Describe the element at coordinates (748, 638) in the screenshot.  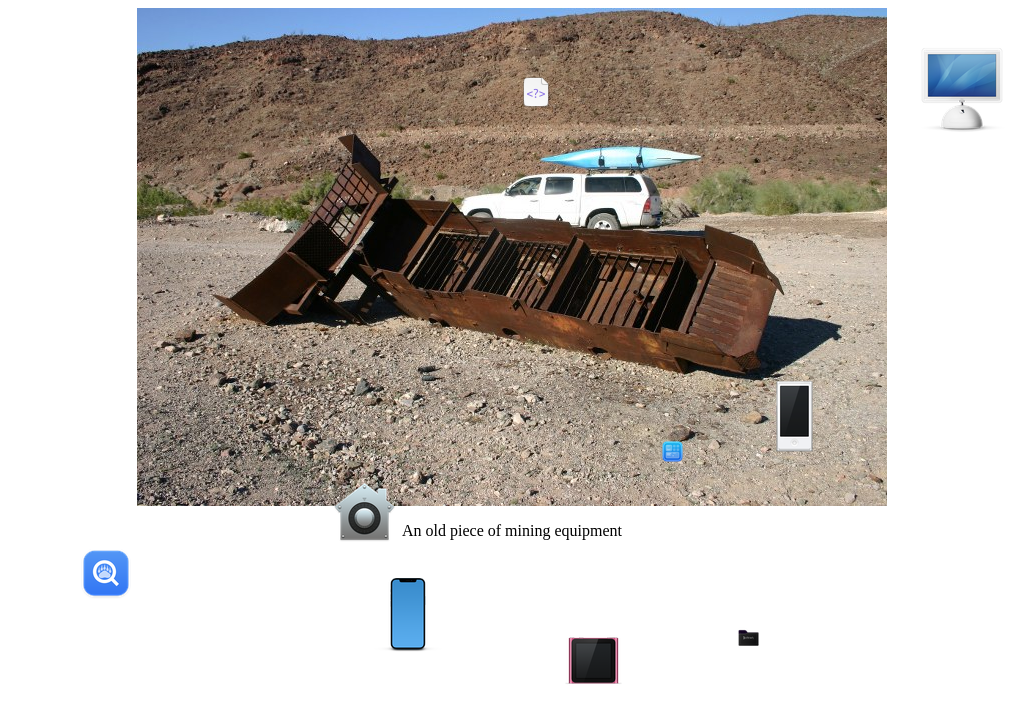
I see `folder containing death note anime/manga related files` at that location.